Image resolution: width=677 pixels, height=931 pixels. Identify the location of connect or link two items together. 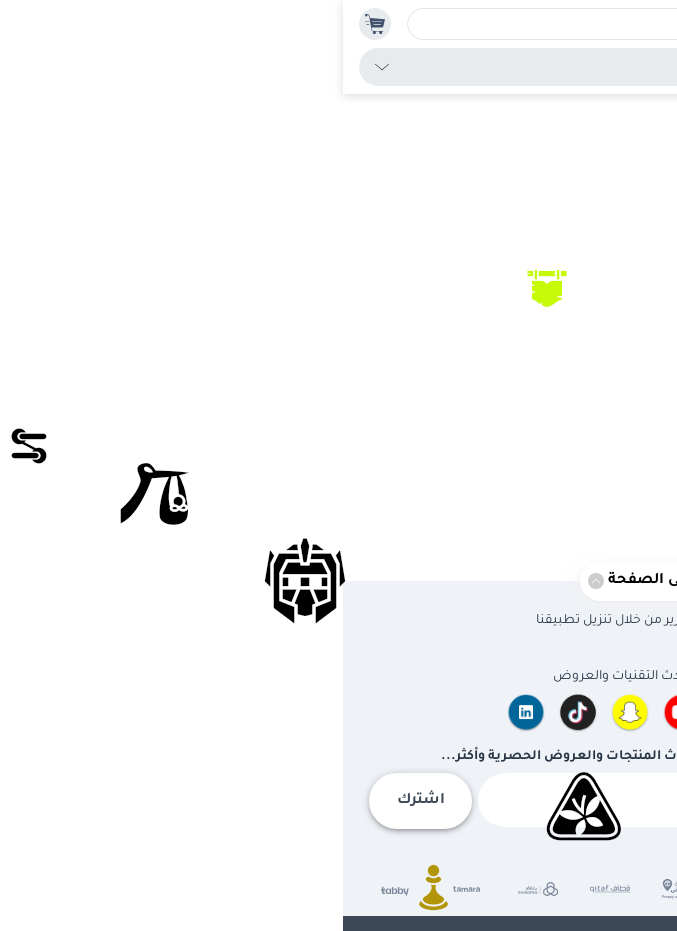
(29, 446).